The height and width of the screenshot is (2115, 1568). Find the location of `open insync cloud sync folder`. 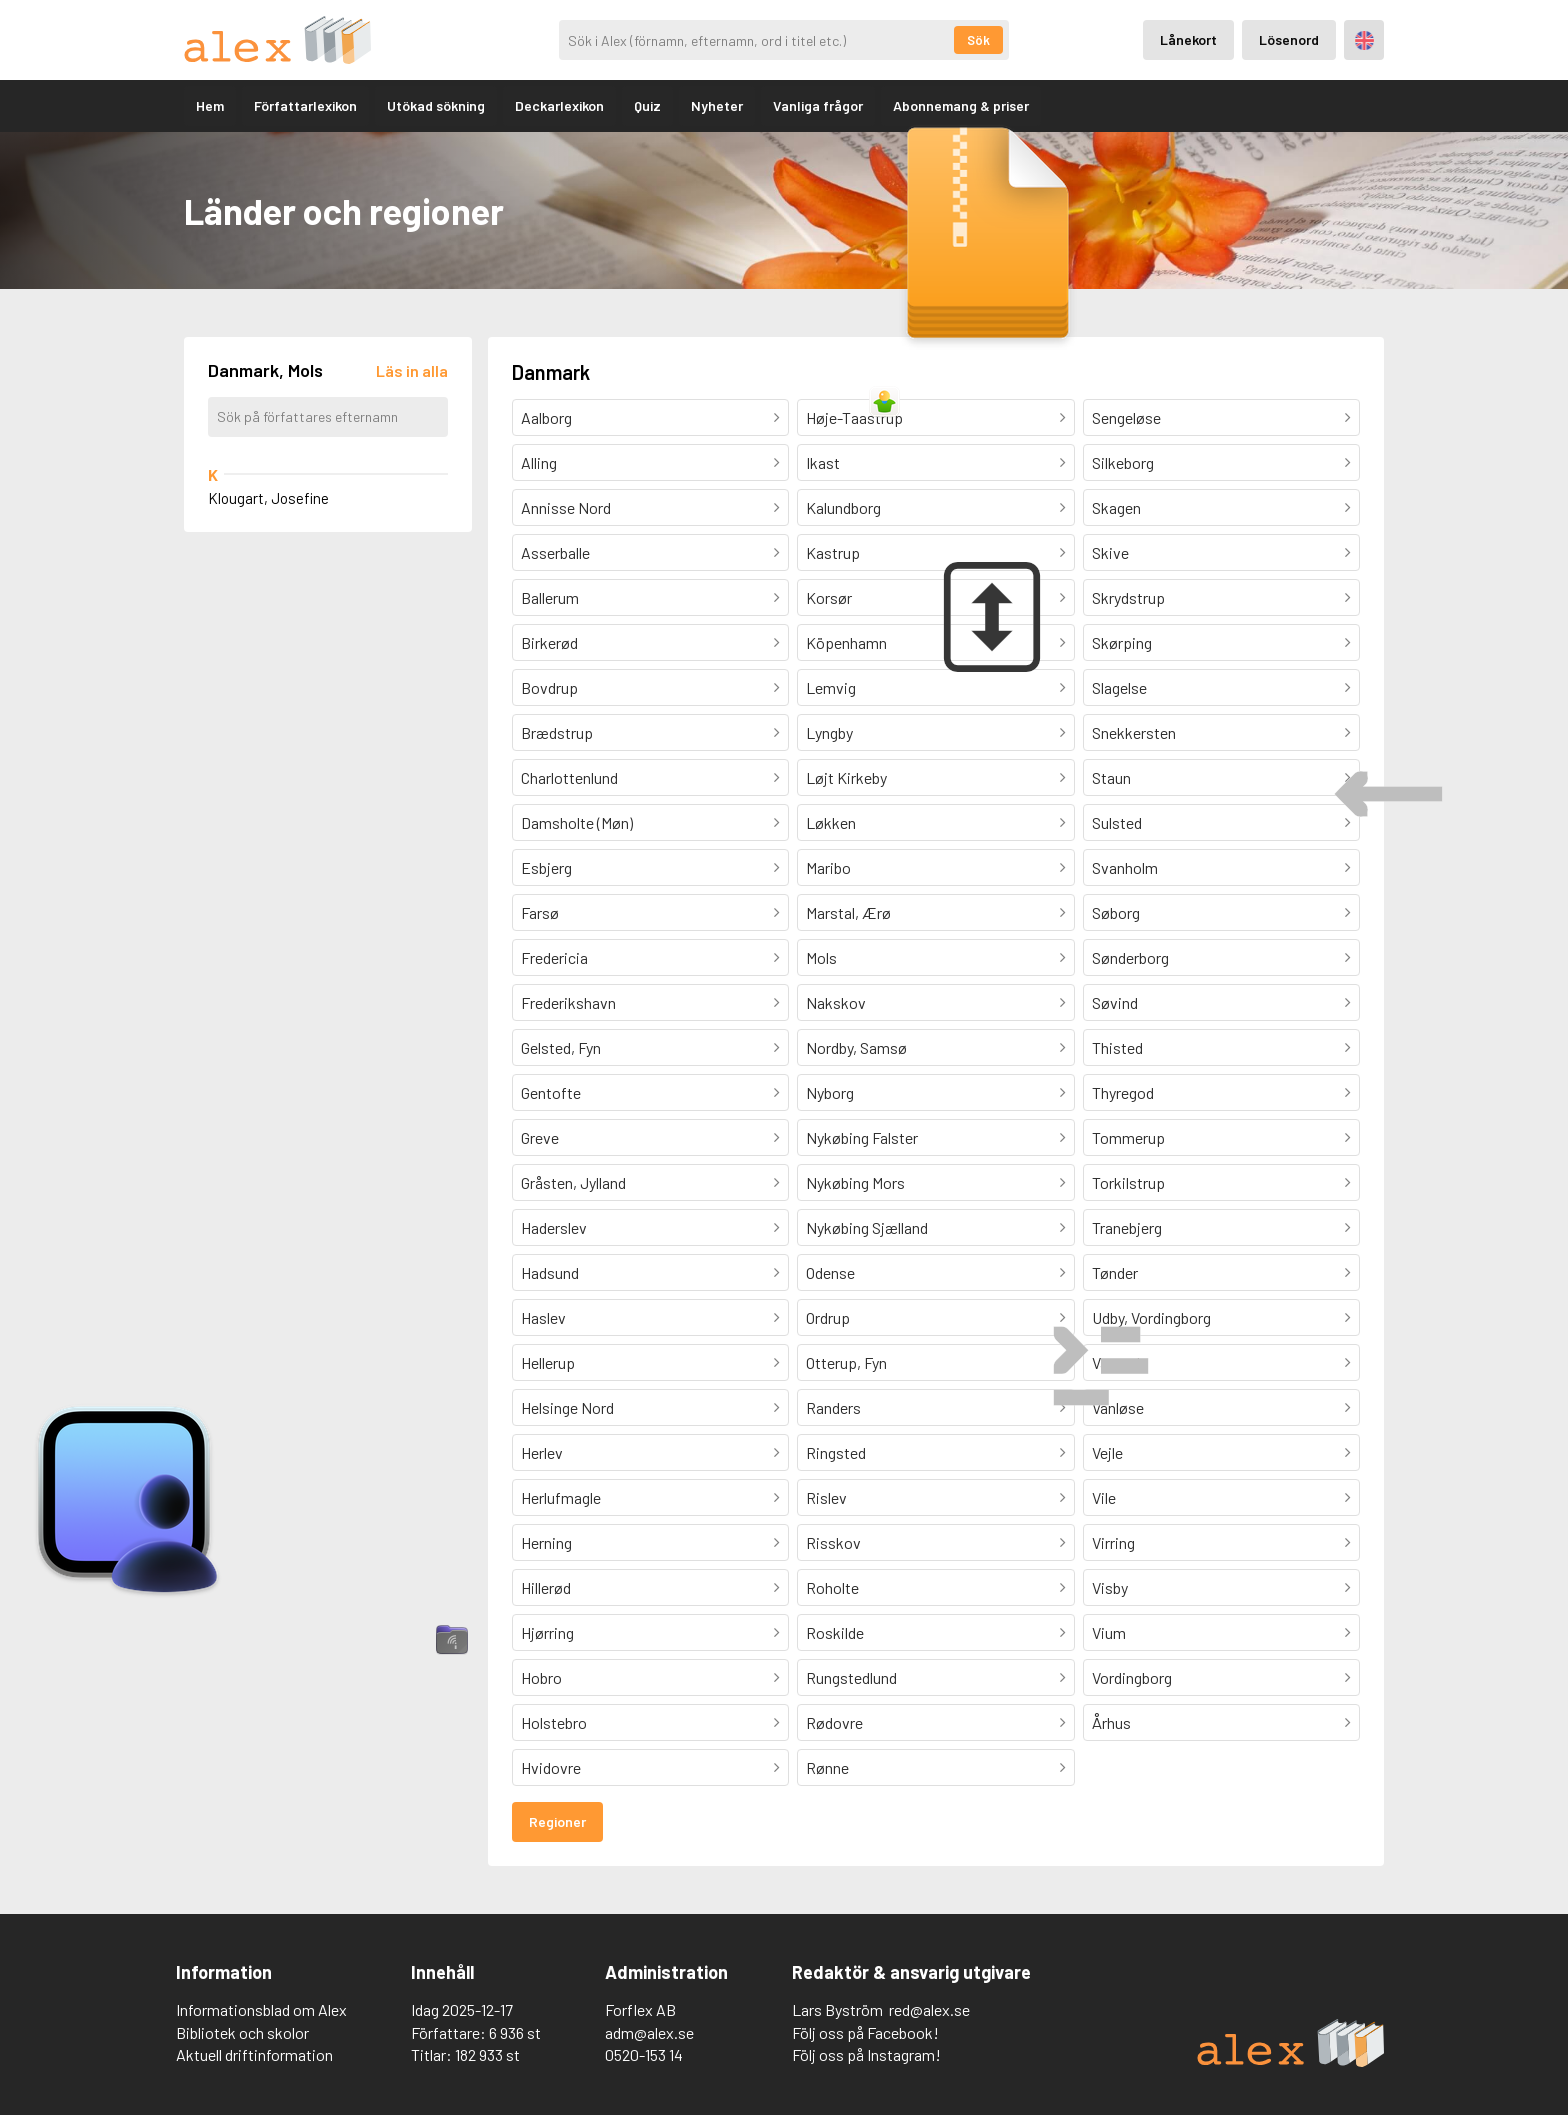

open insync cloud sync folder is located at coordinates (452, 1639).